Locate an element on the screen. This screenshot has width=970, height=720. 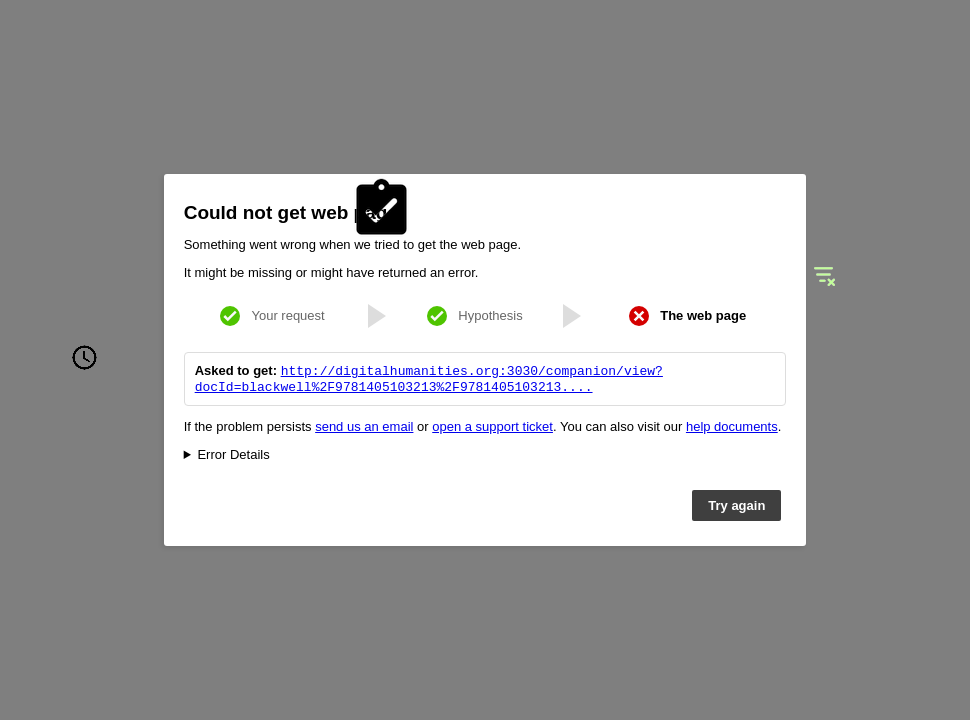
view time or clock settings is located at coordinates (84, 357).